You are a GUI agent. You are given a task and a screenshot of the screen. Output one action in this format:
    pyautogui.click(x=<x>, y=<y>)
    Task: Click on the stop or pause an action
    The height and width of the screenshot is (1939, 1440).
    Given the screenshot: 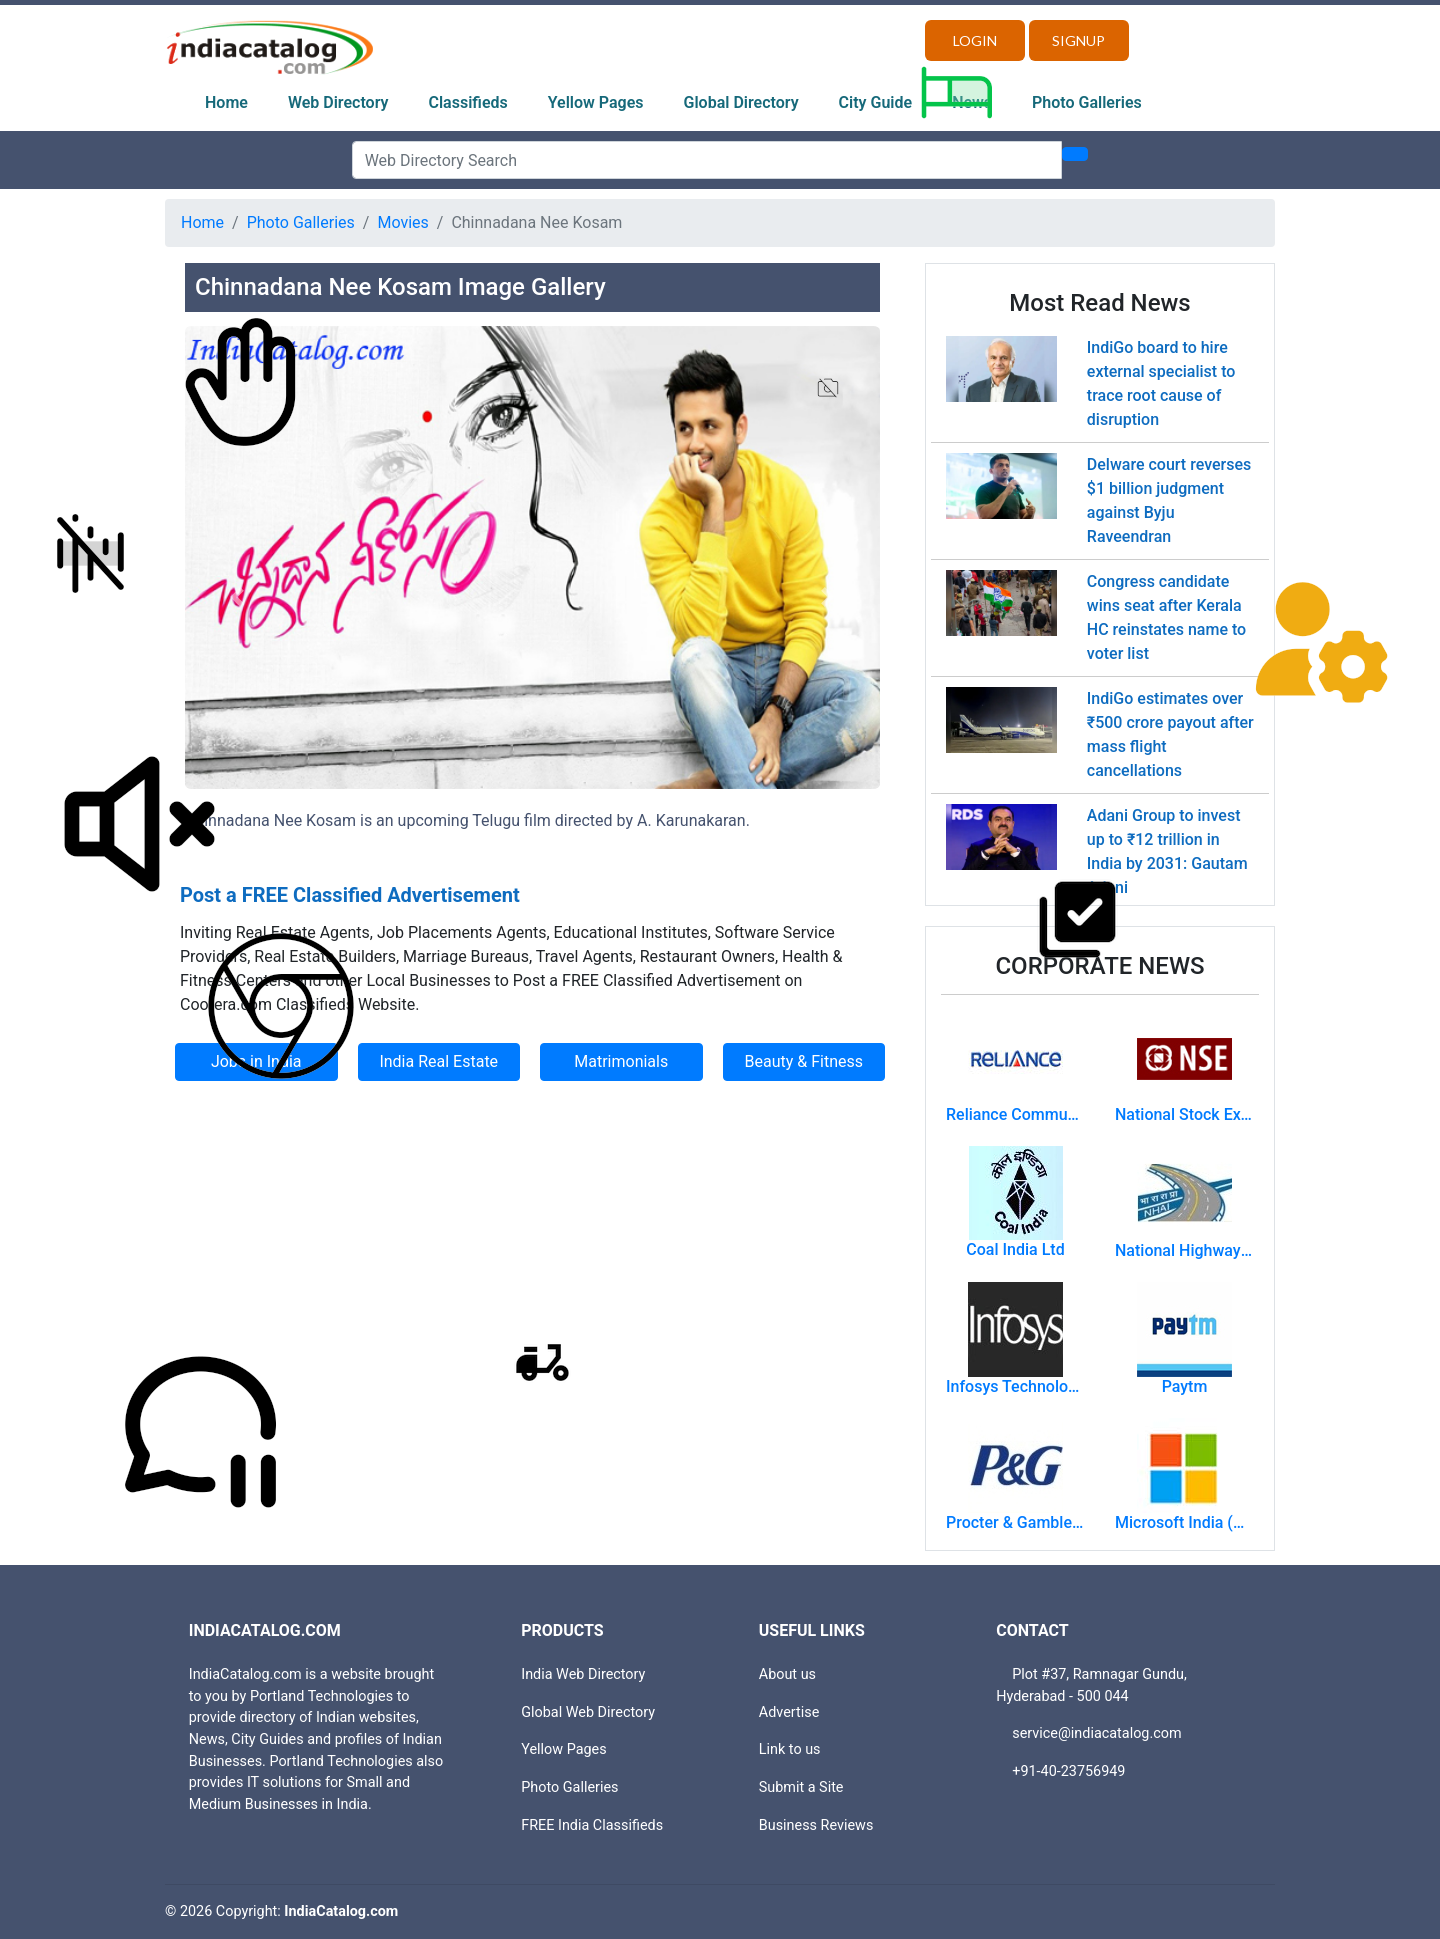 What is the action you would take?
    pyautogui.click(x=245, y=382)
    